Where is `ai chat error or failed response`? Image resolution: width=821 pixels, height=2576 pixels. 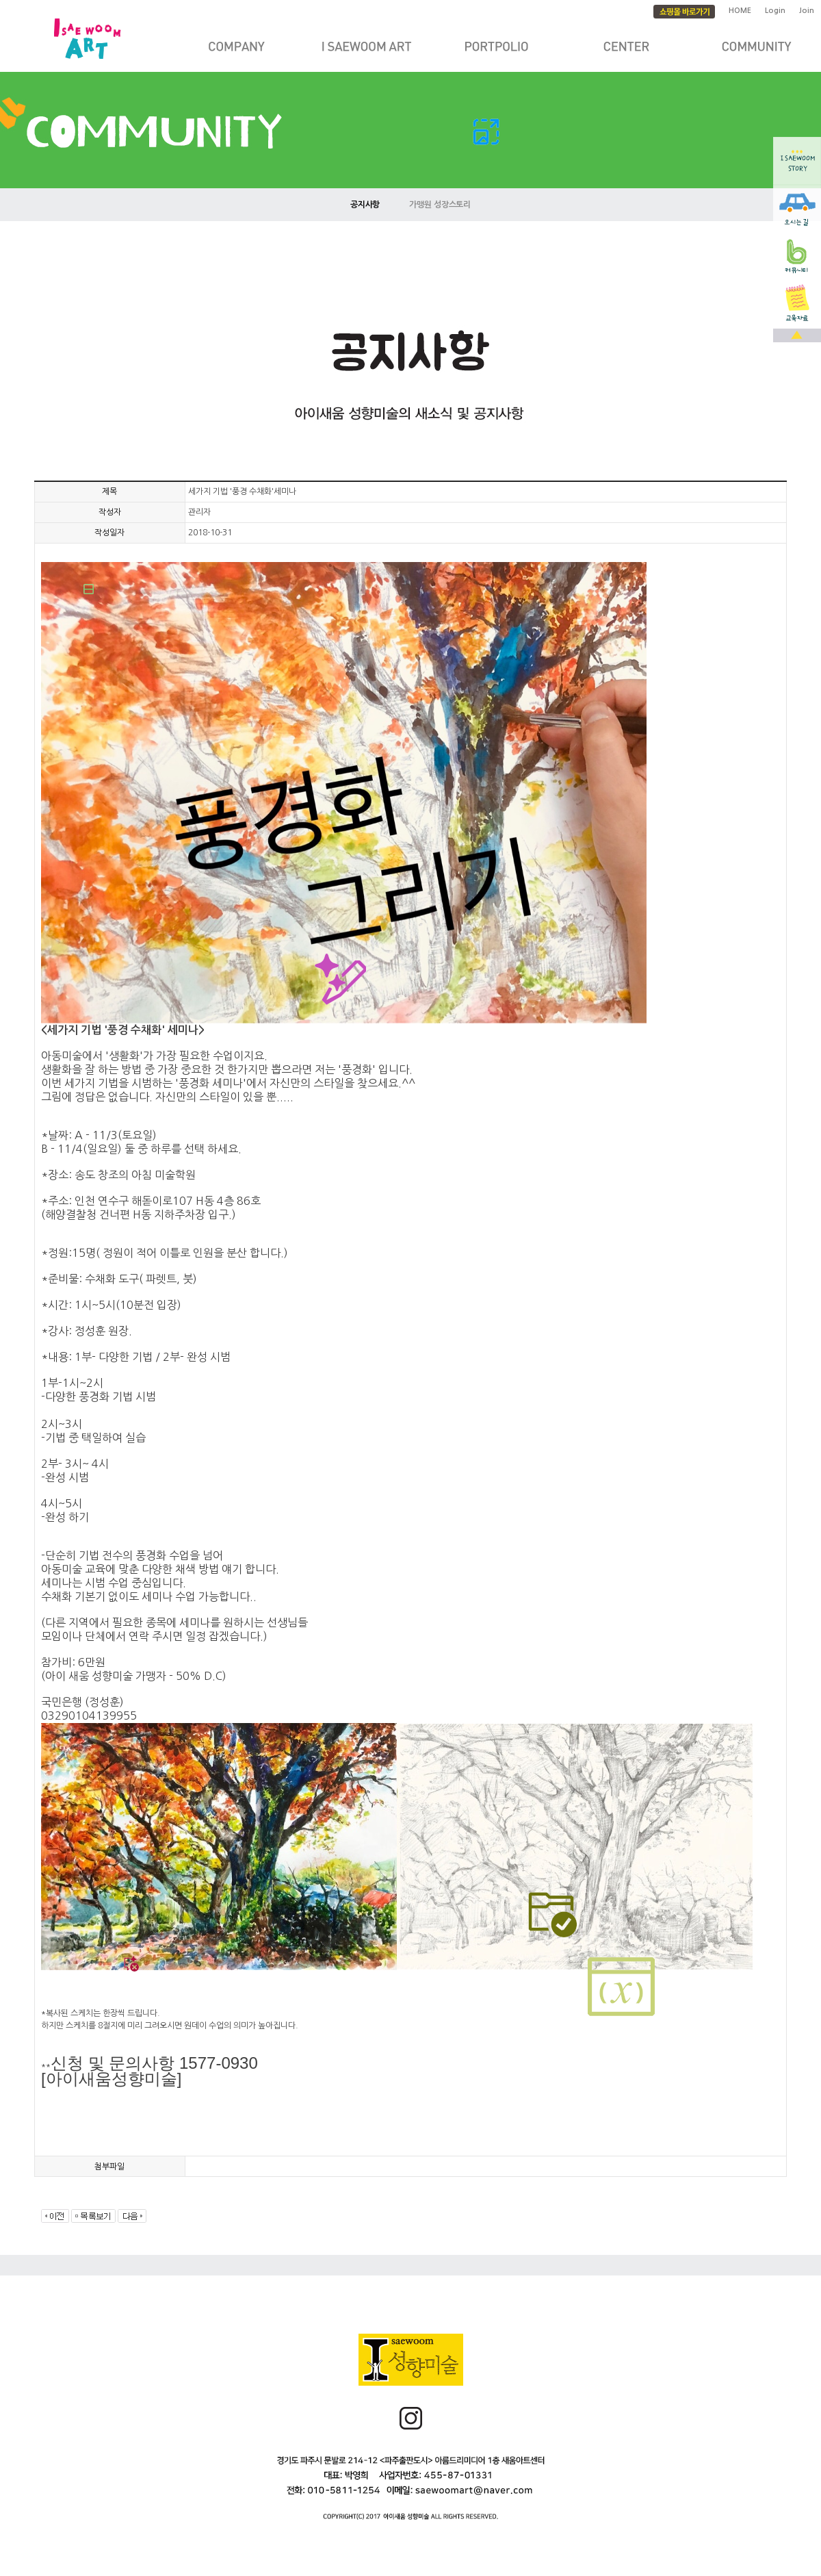 ai chat error or failed response is located at coordinates (131, 1963).